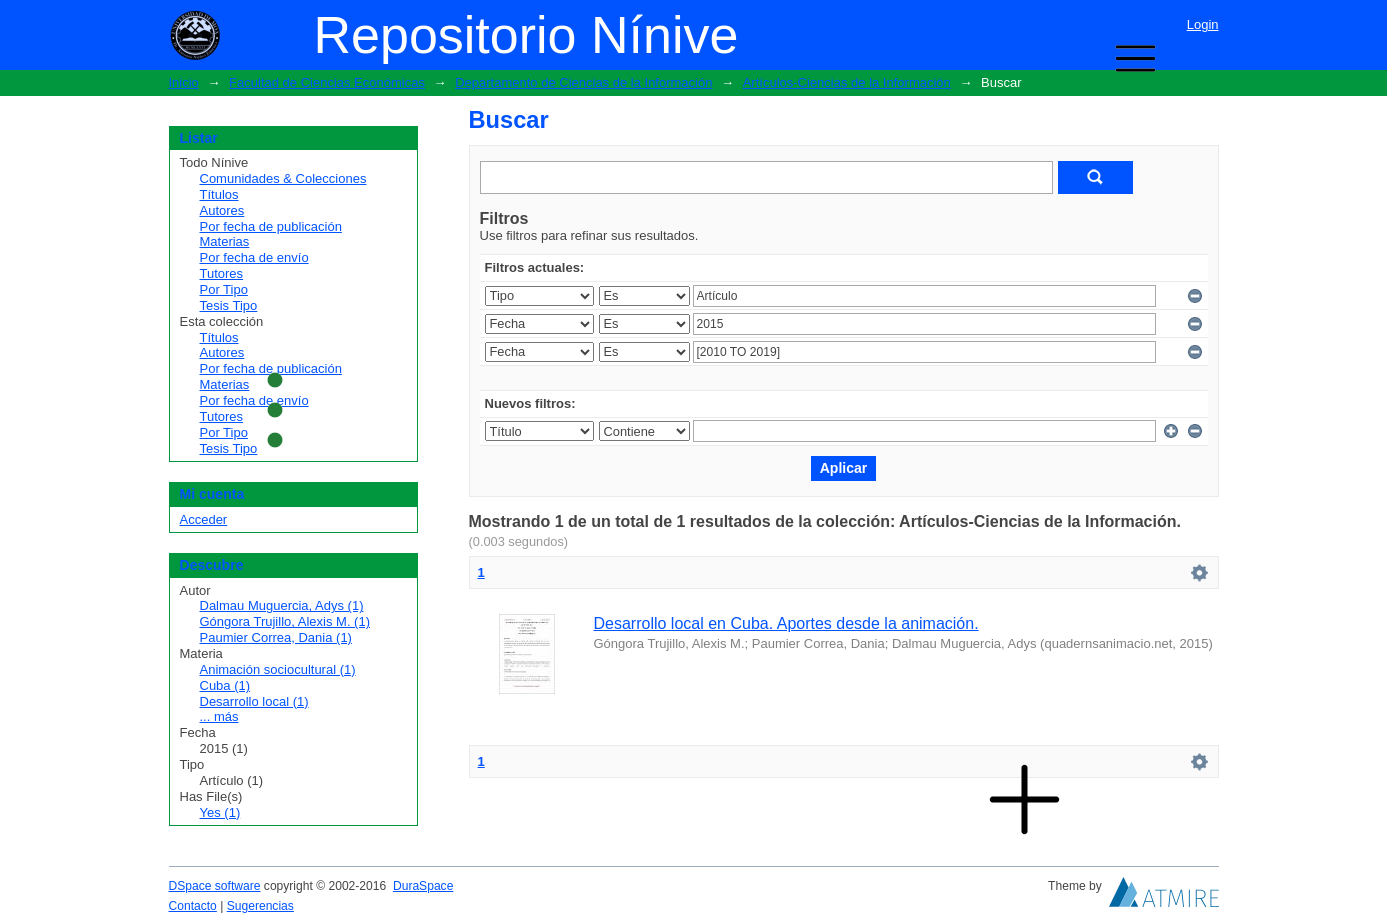  What do you see at coordinates (1135, 58) in the screenshot?
I see `open navigation menu` at bounding box center [1135, 58].